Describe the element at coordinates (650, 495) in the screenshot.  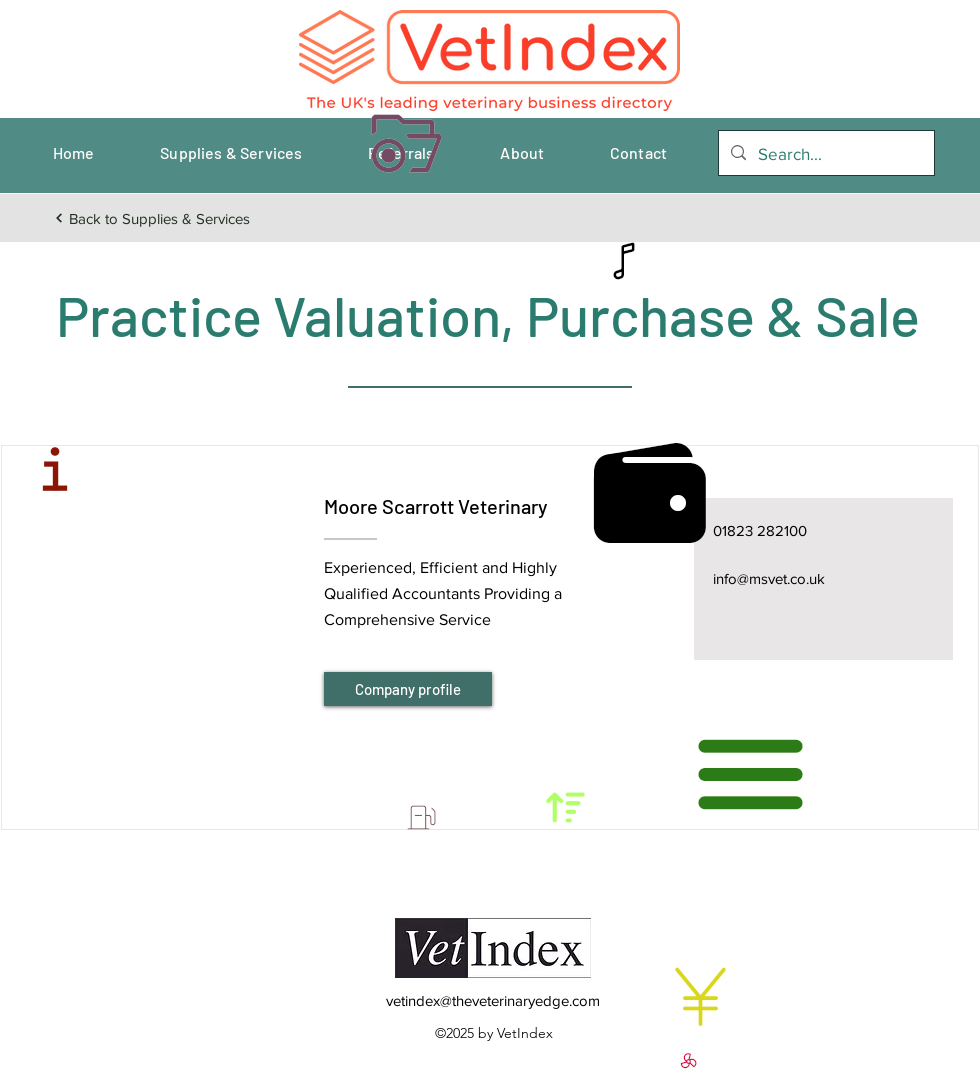
I see `access your wallet or payment methods` at that location.